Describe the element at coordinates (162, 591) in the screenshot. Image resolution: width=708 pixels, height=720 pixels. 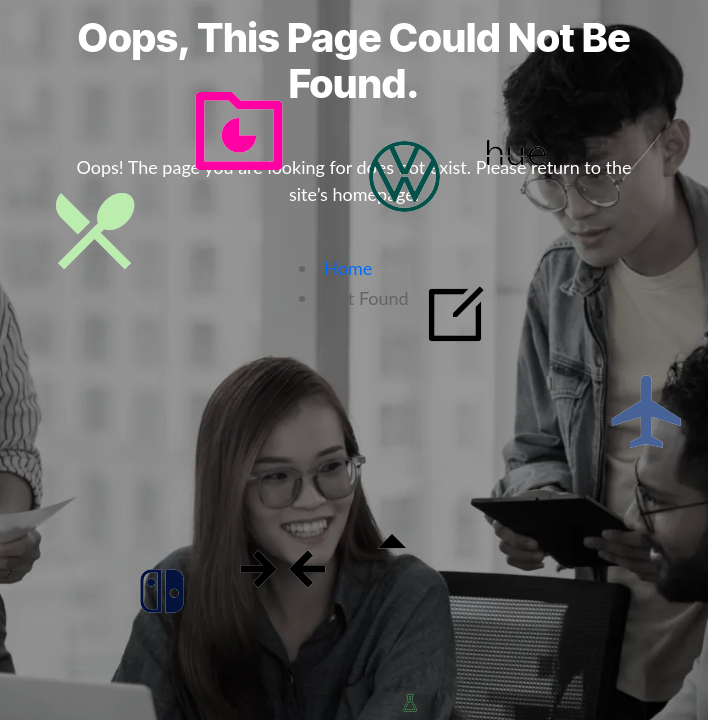
I see `nintendo switch app or related service` at that location.